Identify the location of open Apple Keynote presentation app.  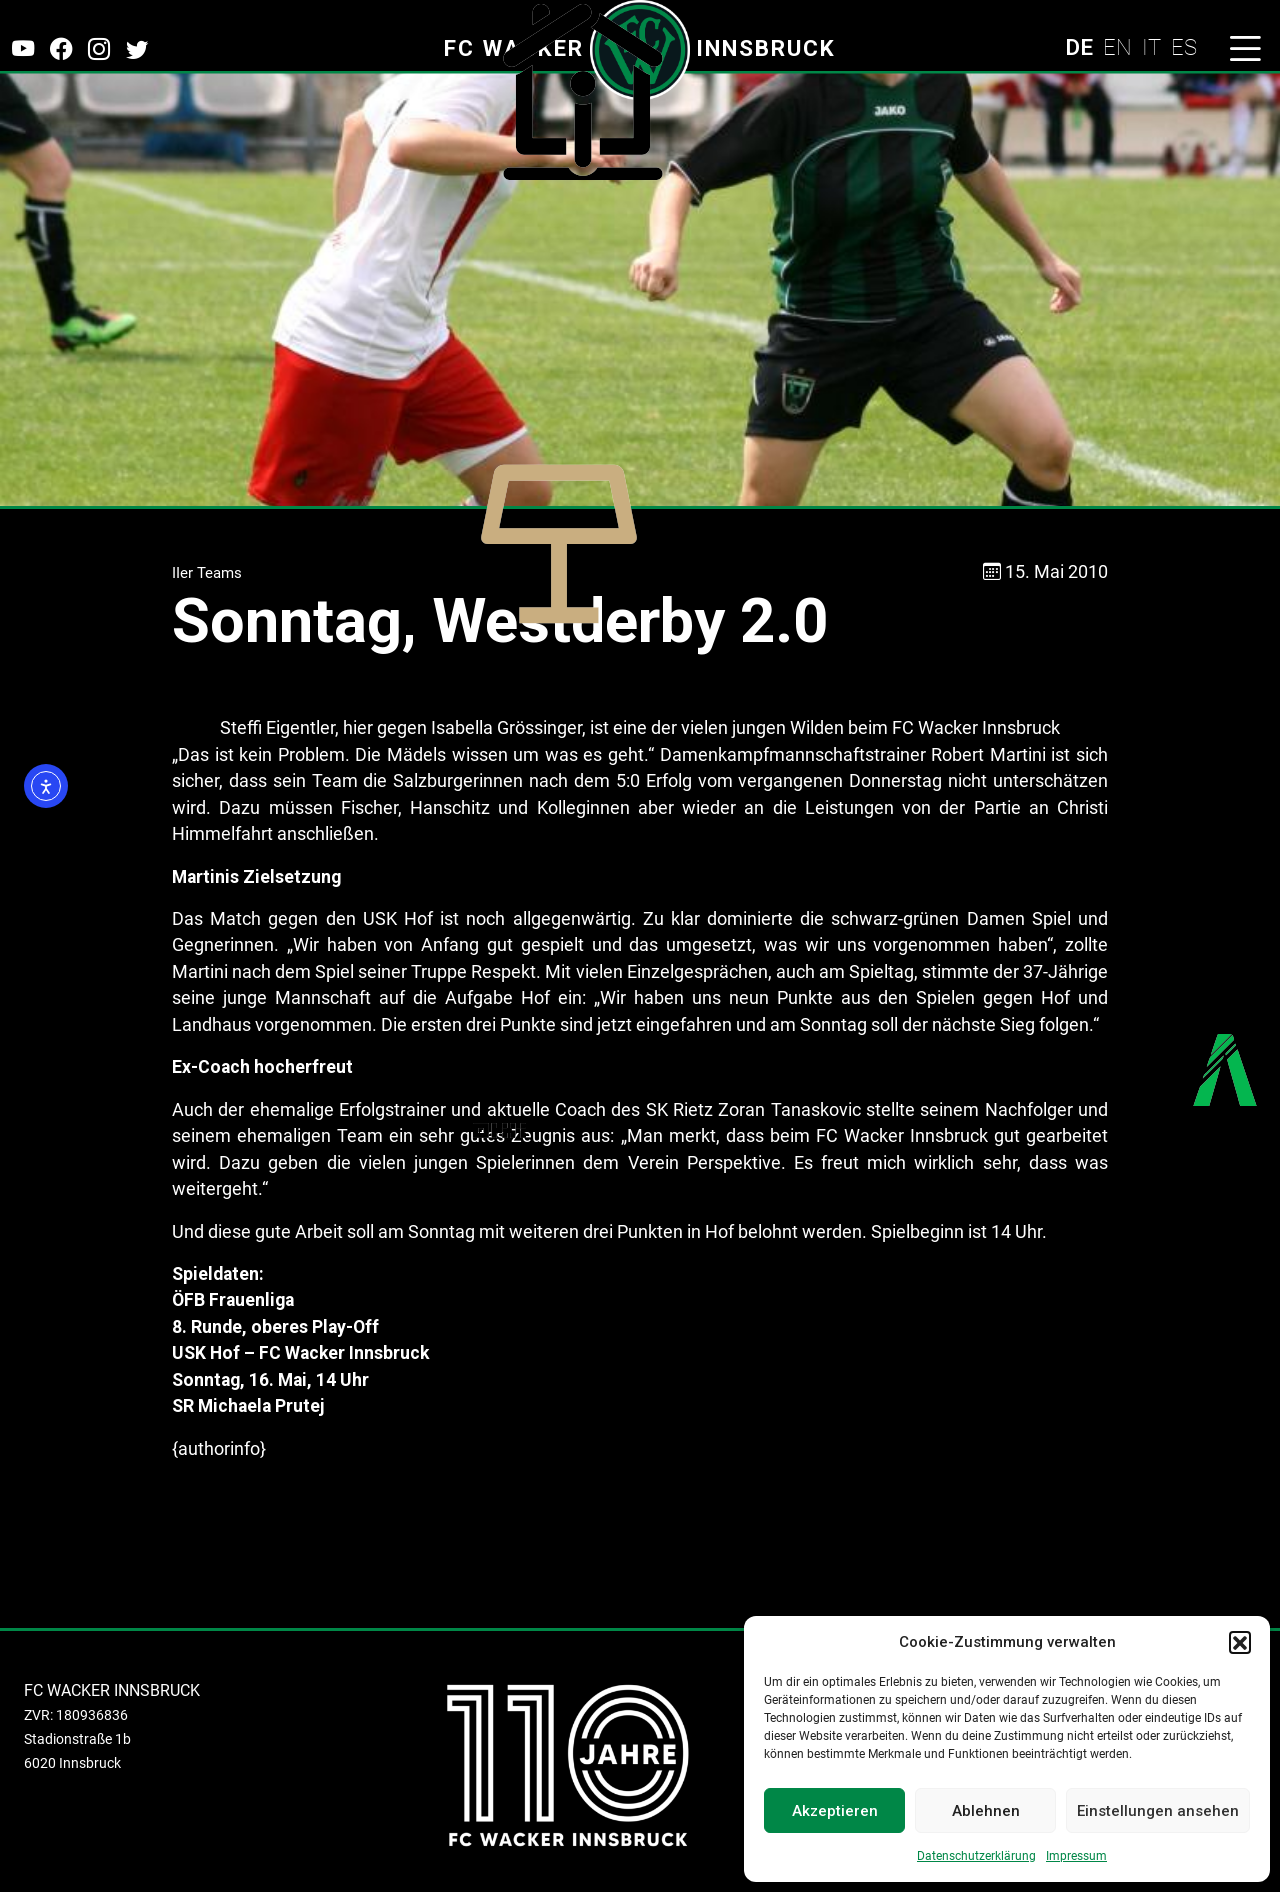
(559, 544).